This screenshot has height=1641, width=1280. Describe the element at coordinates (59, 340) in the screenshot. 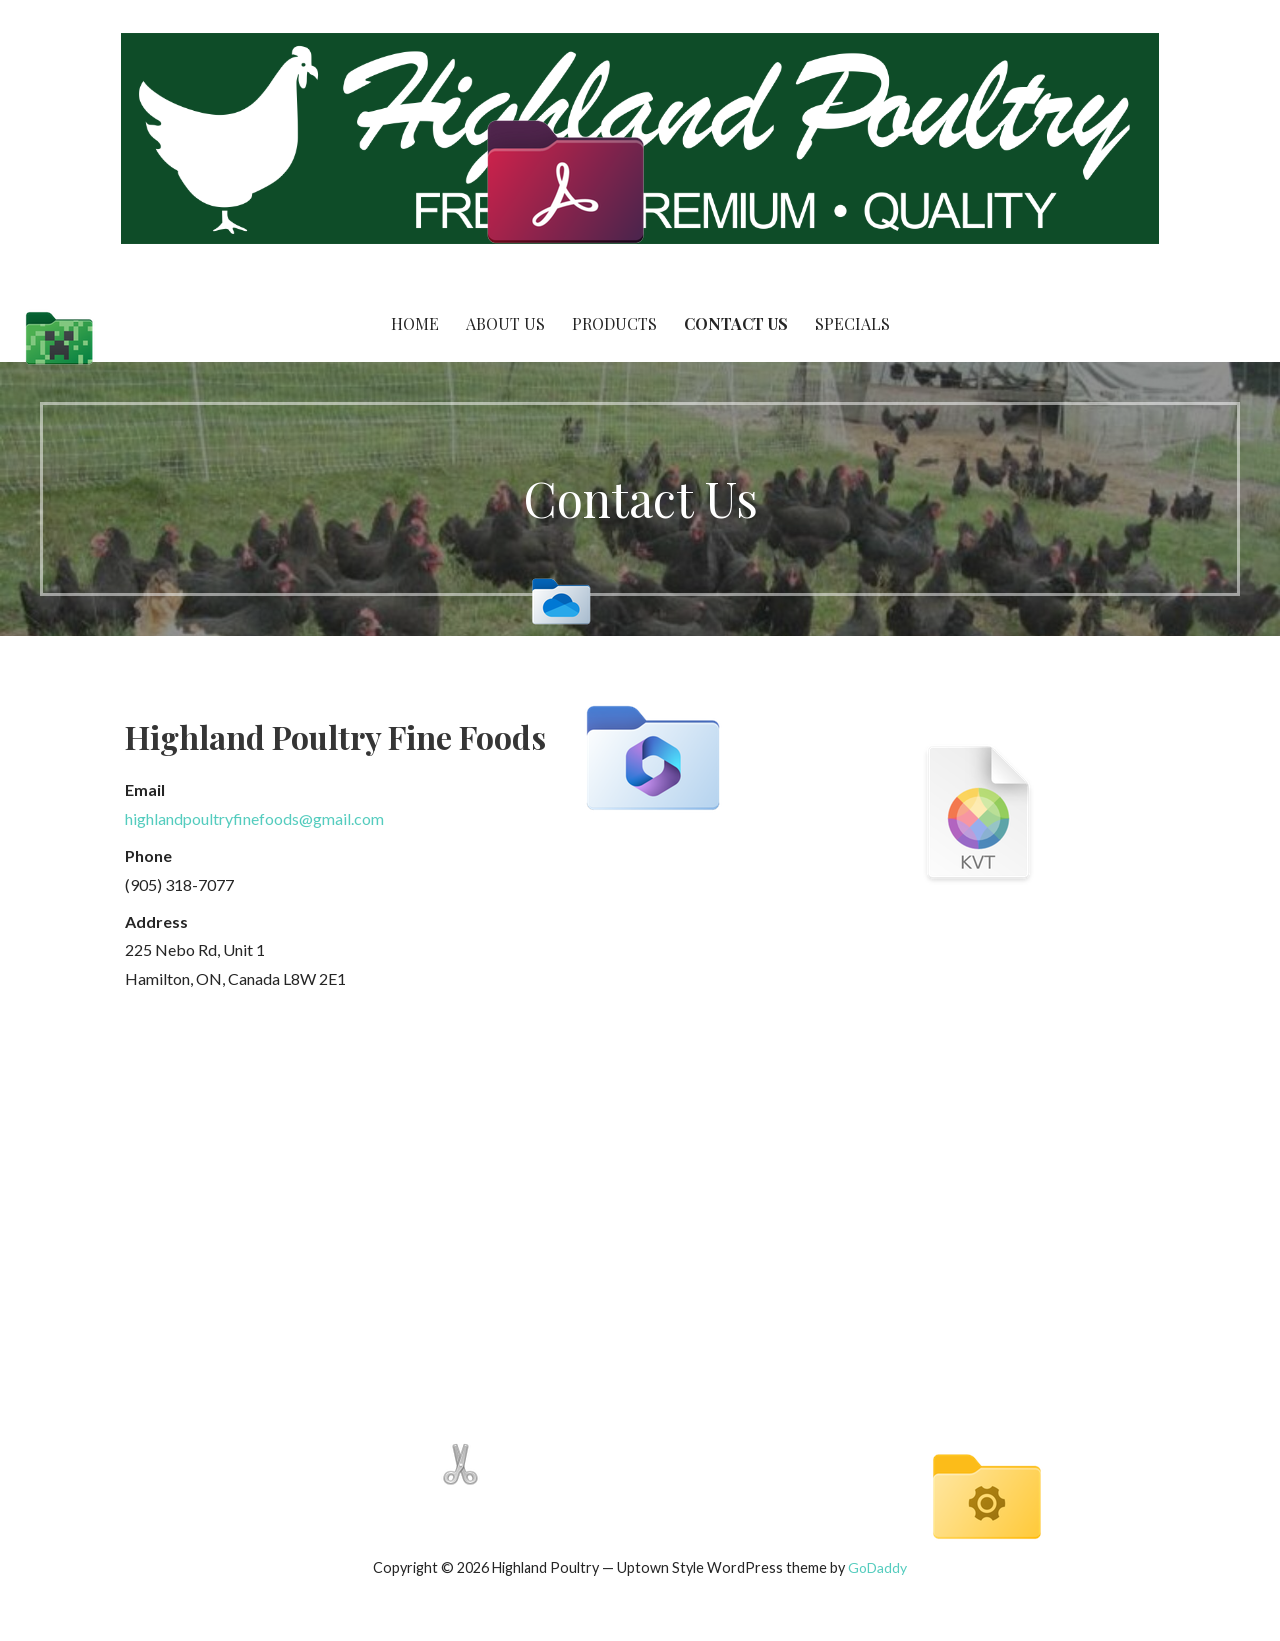

I see `open minecraft game files folder` at that location.